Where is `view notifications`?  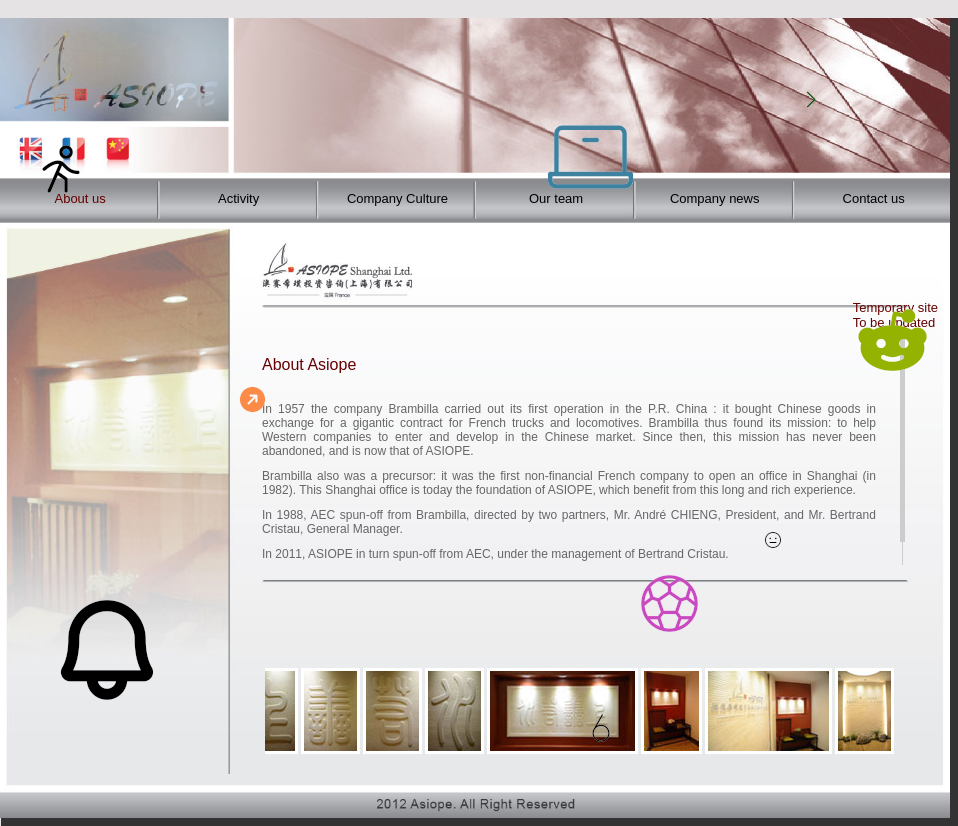
view notifications is located at coordinates (107, 650).